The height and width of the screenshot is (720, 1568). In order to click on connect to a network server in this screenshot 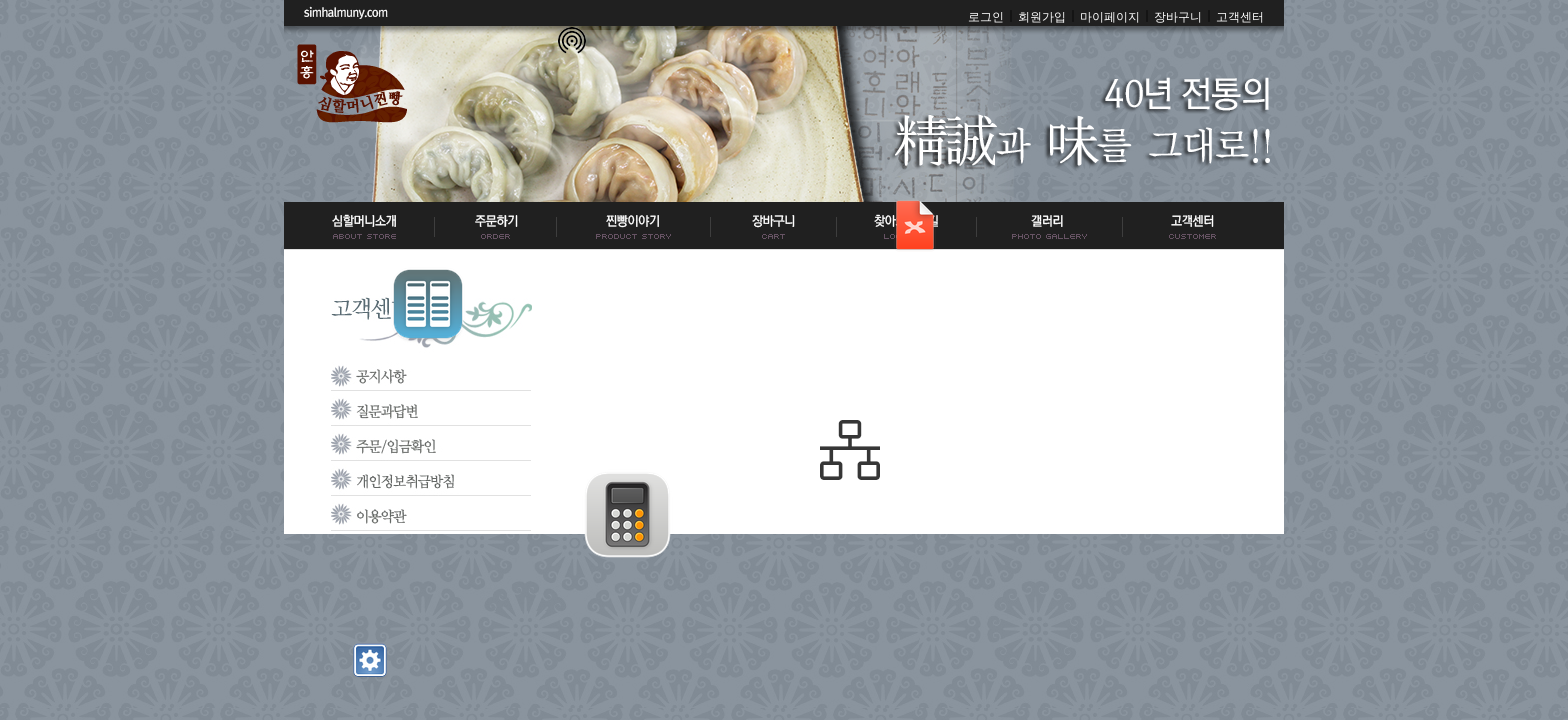, I will do `click(572, 41)`.